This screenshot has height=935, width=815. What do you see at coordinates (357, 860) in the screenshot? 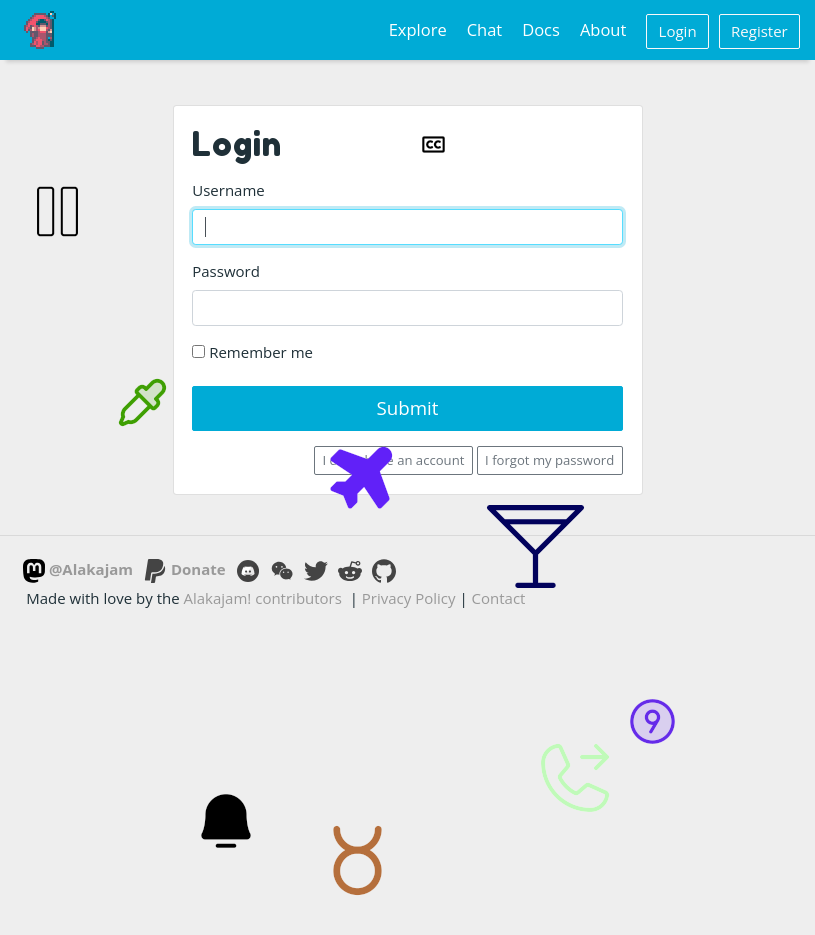
I see `indicates taurus zodiac sign` at bounding box center [357, 860].